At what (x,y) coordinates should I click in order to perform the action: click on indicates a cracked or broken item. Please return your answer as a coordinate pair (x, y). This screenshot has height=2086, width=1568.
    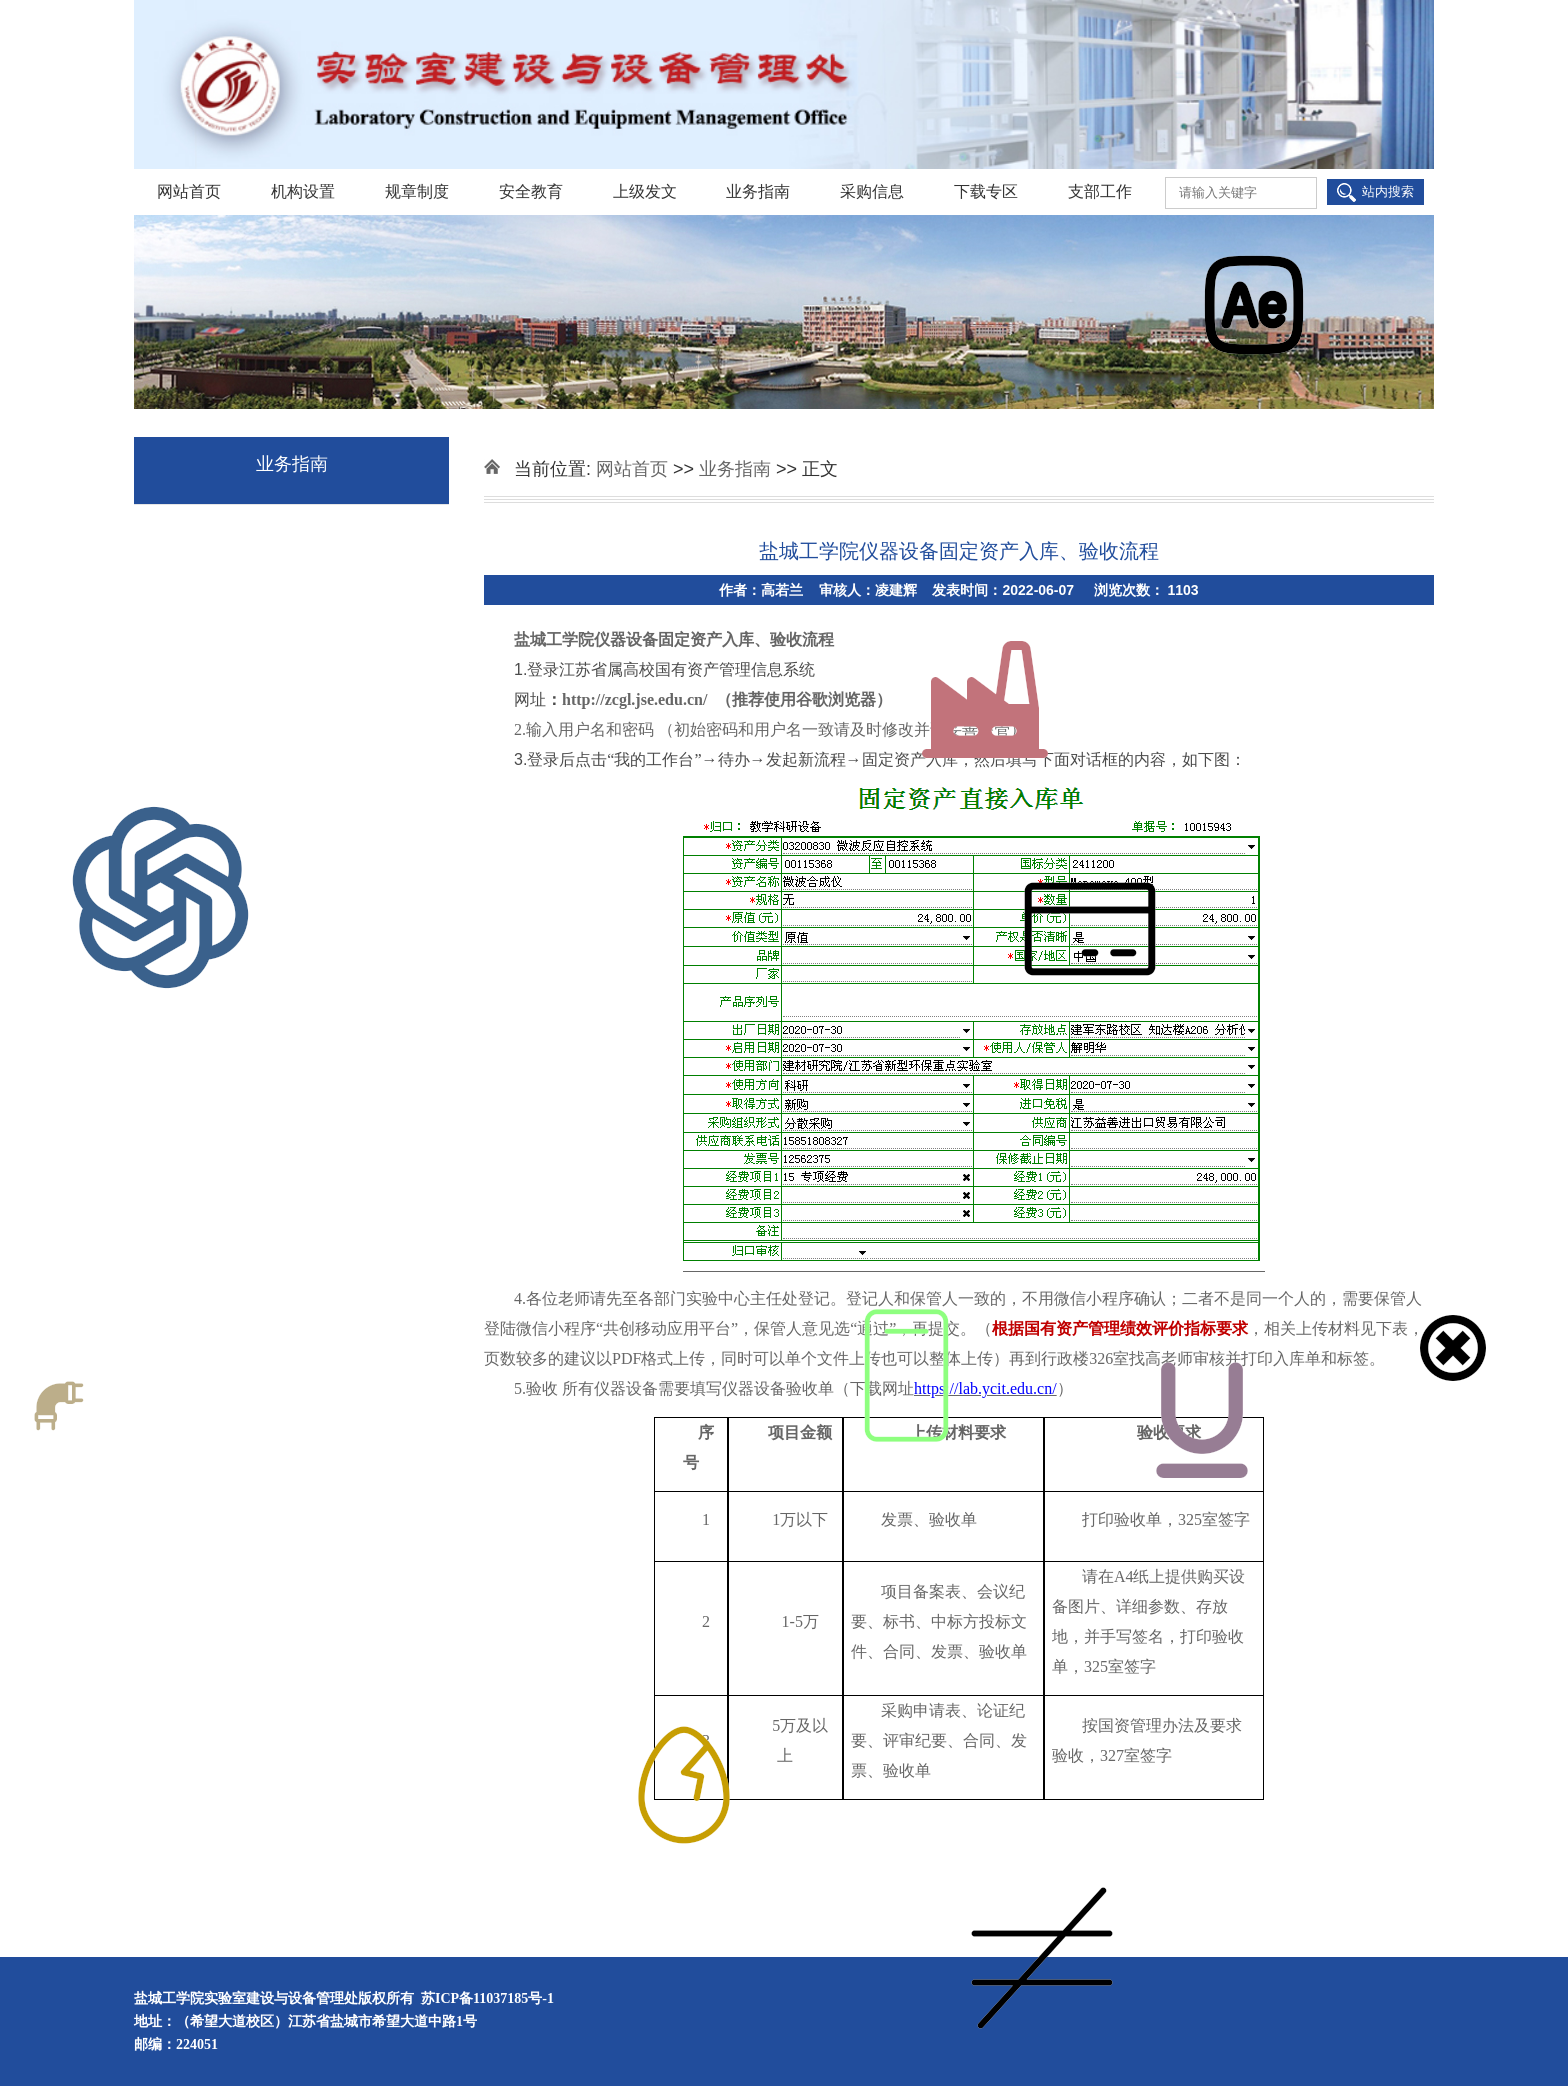
    Looking at the image, I should click on (684, 1785).